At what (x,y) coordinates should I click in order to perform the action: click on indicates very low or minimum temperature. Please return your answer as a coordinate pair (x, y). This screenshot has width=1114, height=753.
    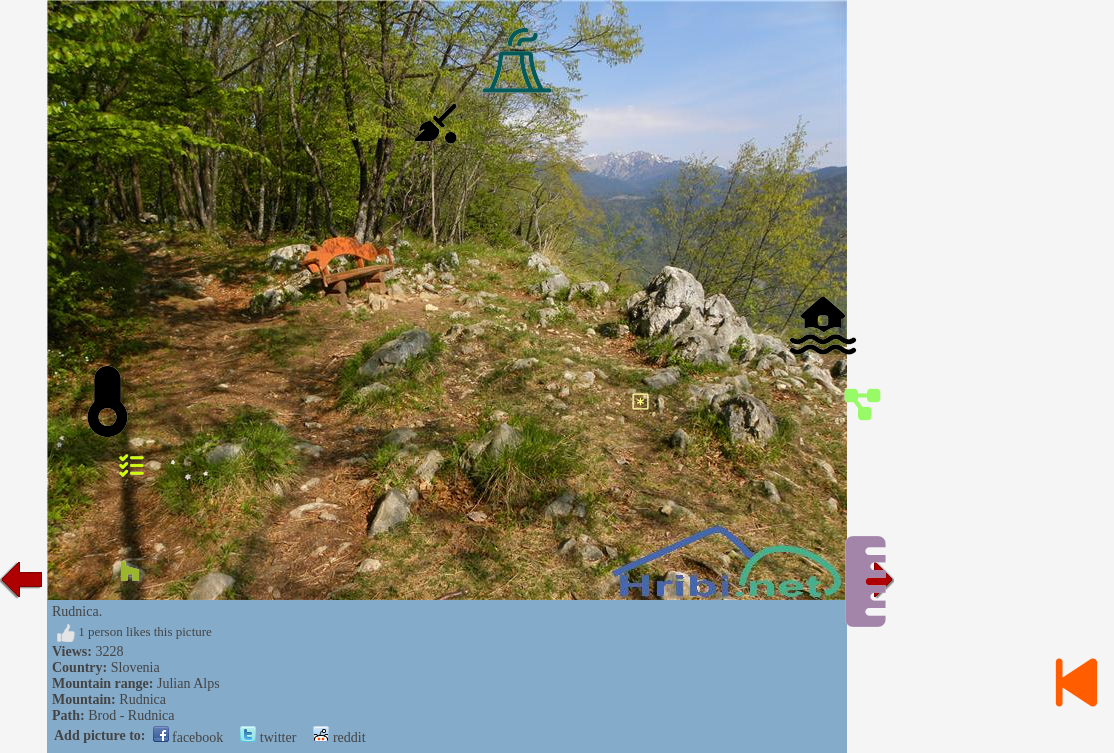
    Looking at the image, I should click on (107, 401).